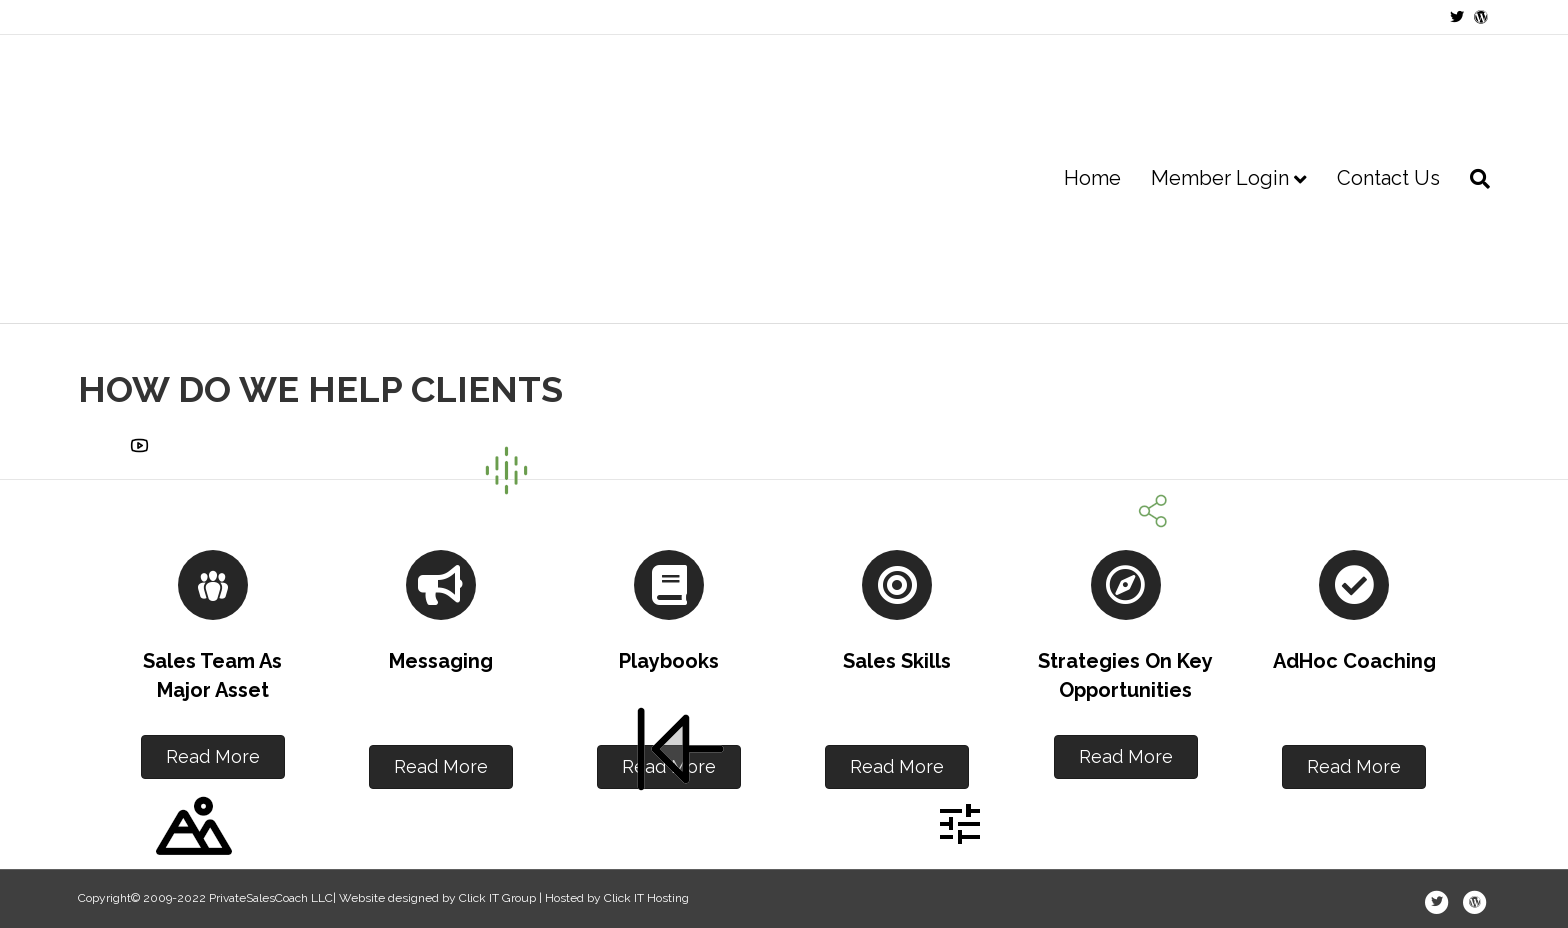  What do you see at coordinates (1154, 511) in the screenshot?
I see `share content with others` at bounding box center [1154, 511].